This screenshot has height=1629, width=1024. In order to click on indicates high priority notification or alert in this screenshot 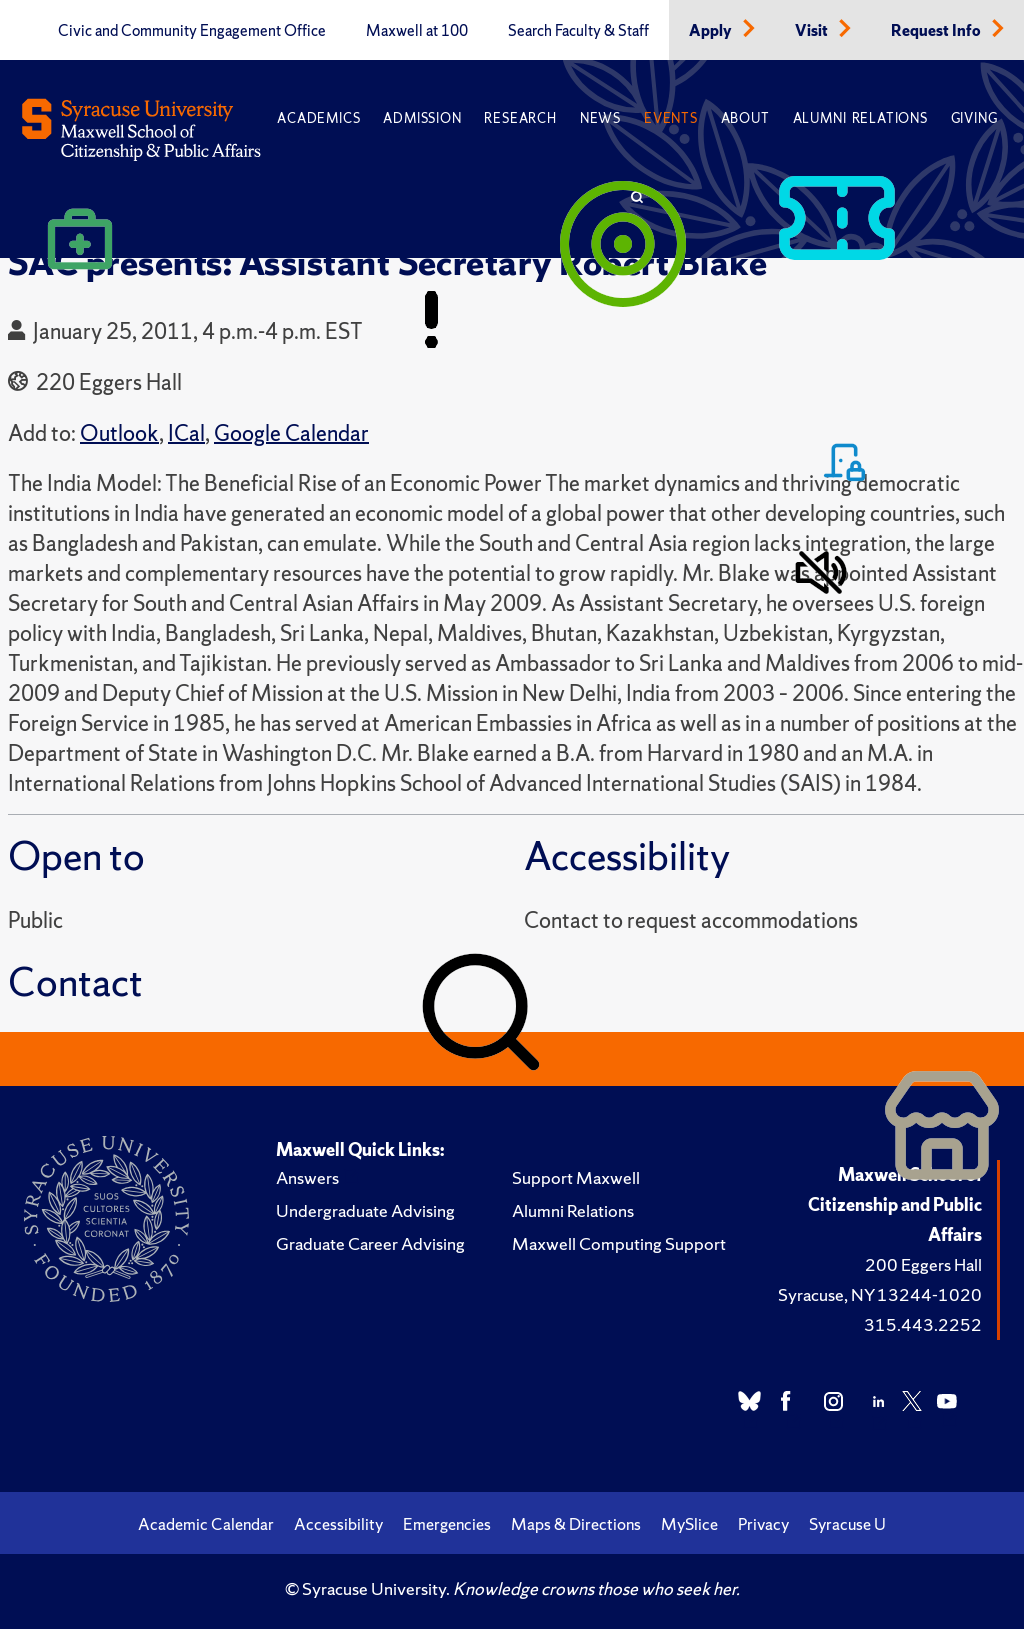, I will do `click(431, 319)`.